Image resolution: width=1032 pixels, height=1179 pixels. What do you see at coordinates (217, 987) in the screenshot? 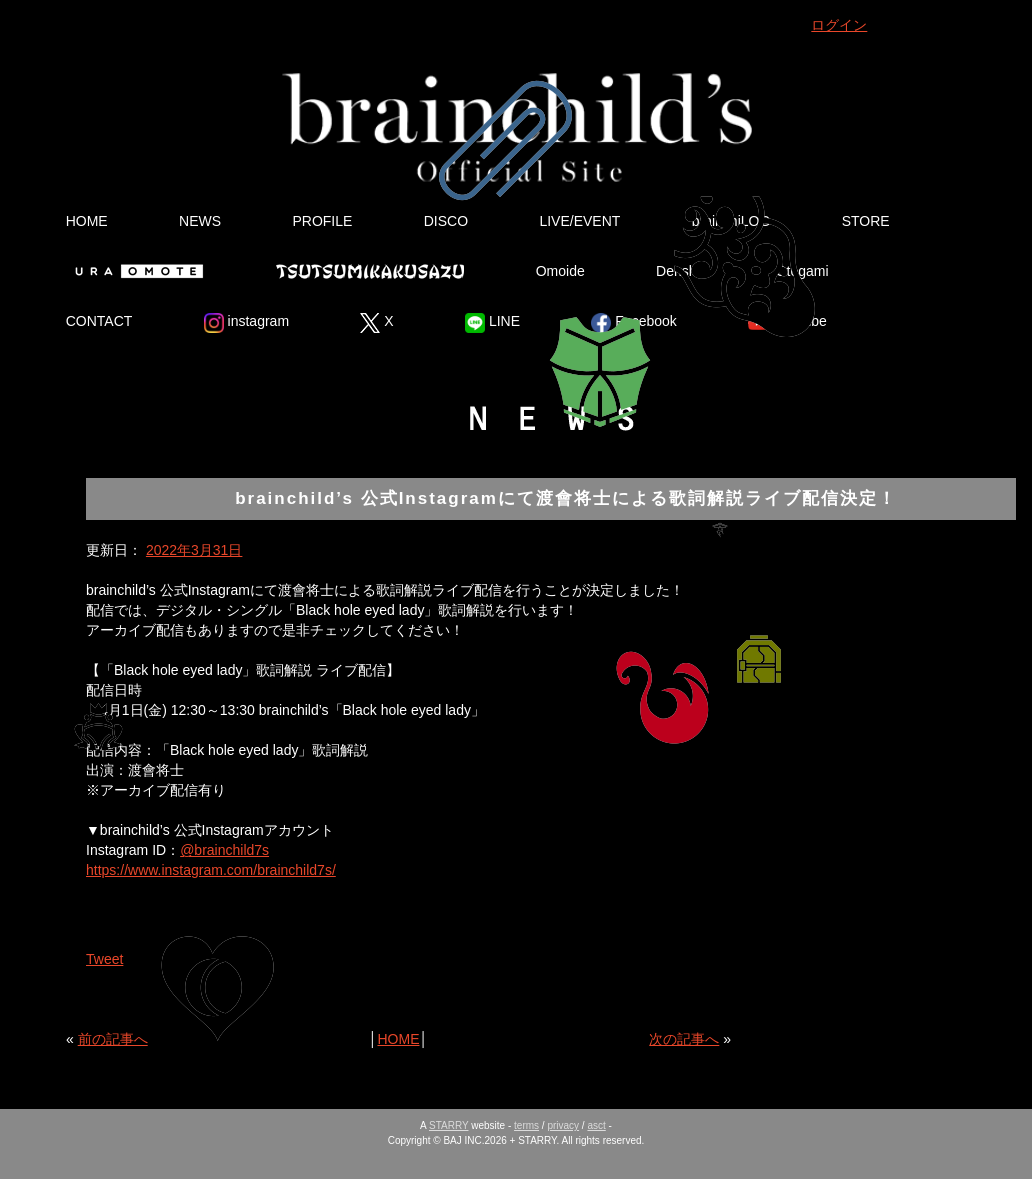
I see `favorite or like a game item` at bounding box center [217, 987].